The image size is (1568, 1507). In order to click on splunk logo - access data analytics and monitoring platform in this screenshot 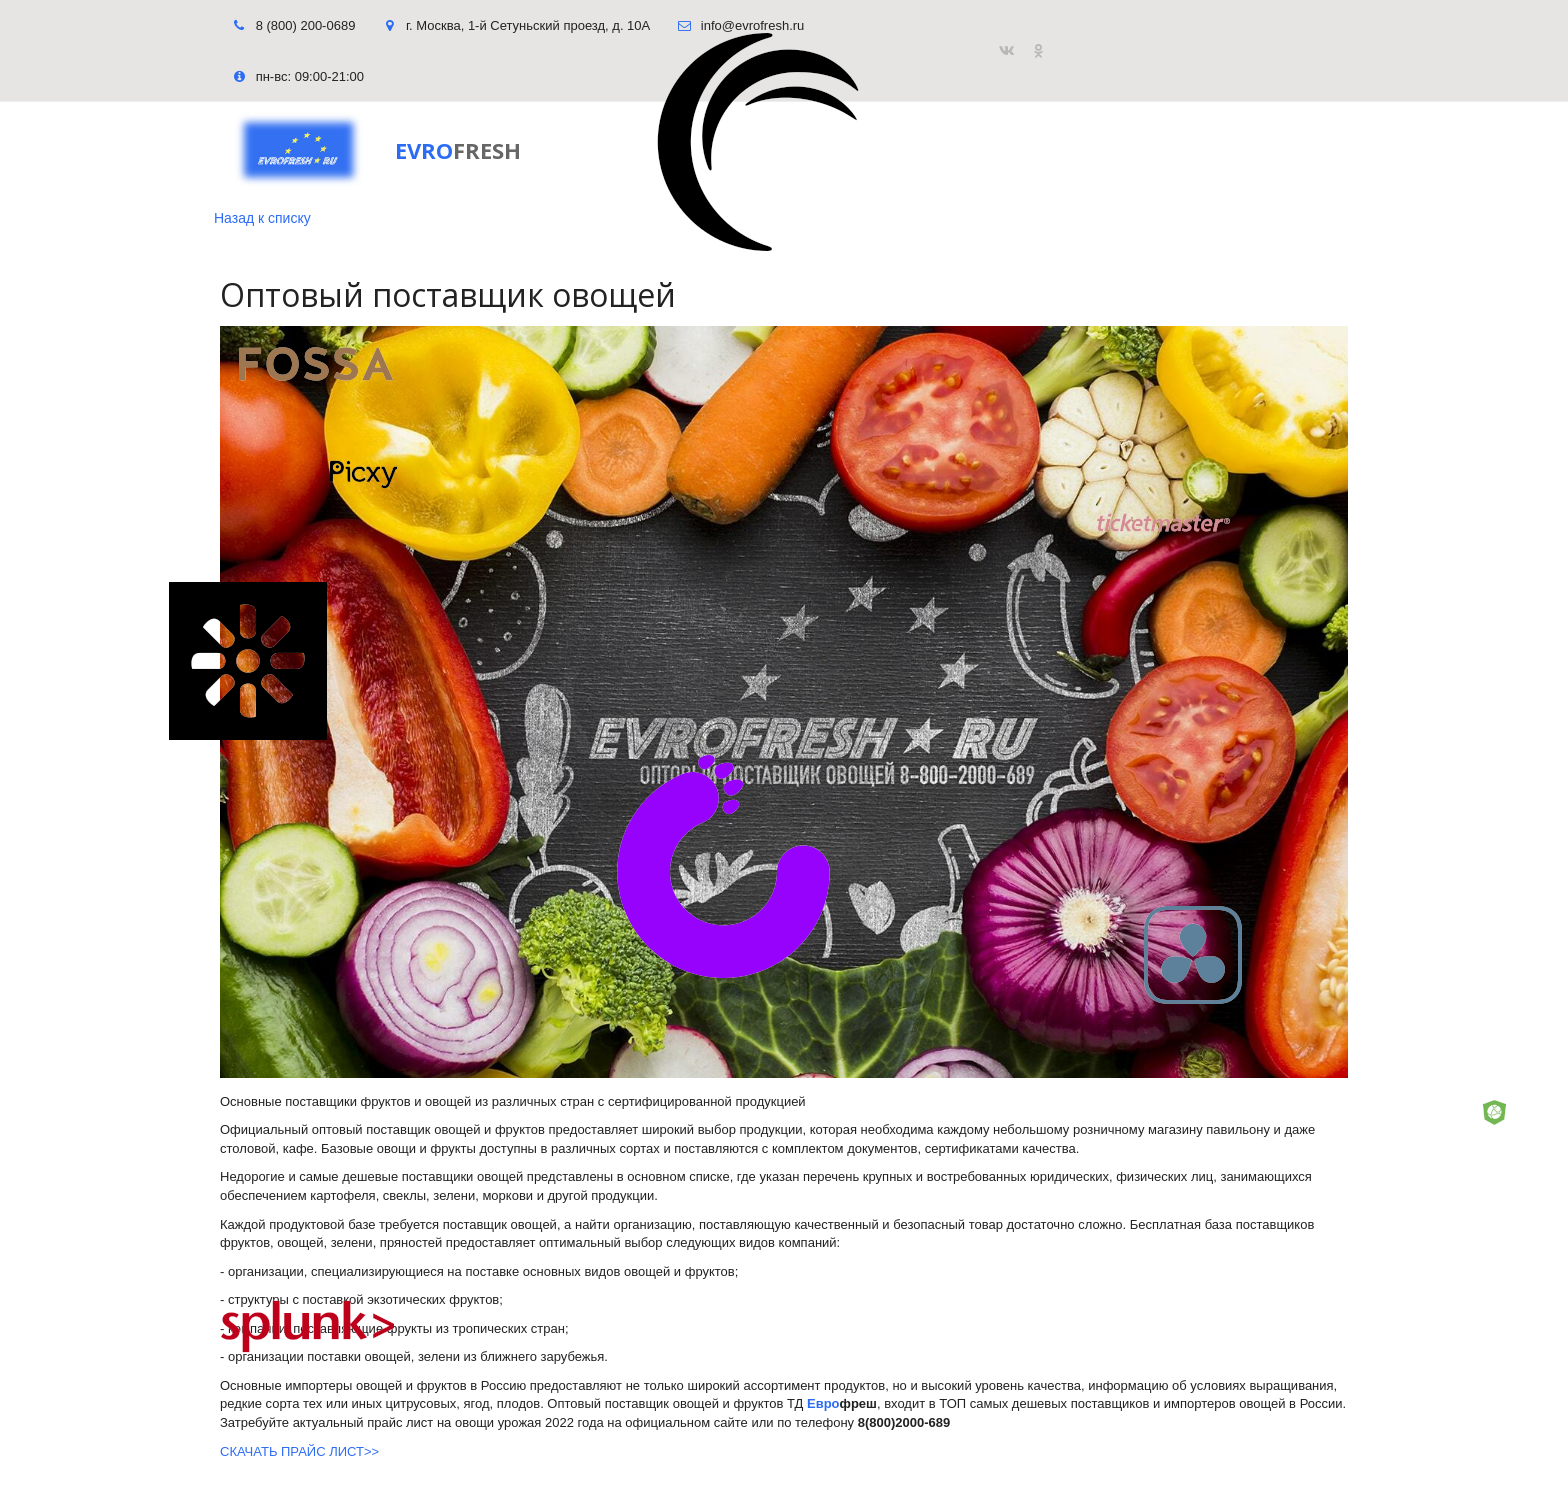, I will do `click(307, 1326)`.